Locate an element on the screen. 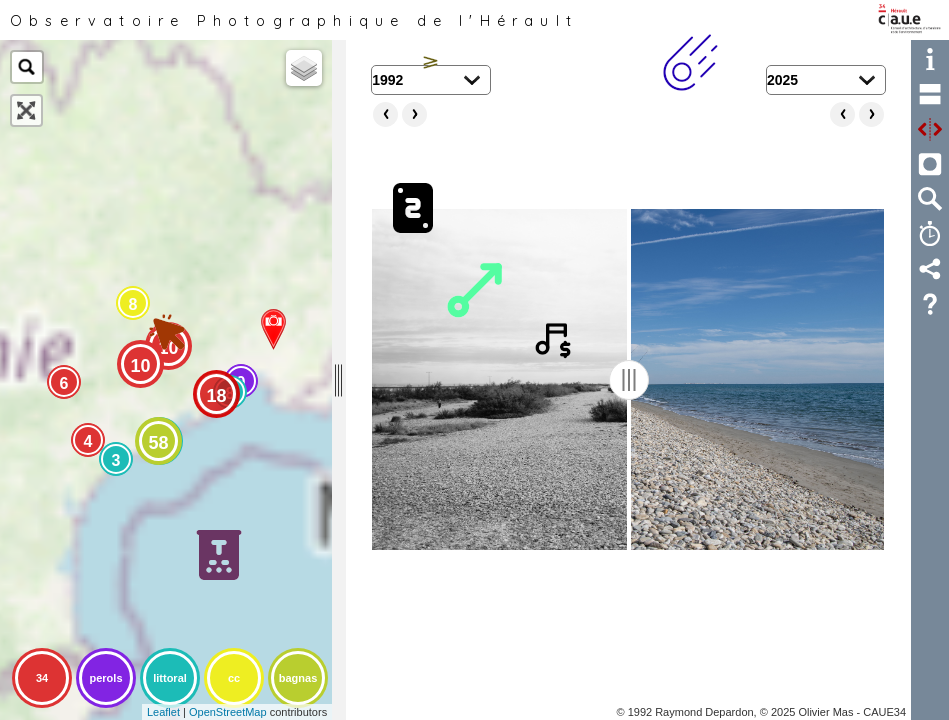 This screenshot has height=720, width=949. indicates a trending or viral item is located at coordinates (690, 63).